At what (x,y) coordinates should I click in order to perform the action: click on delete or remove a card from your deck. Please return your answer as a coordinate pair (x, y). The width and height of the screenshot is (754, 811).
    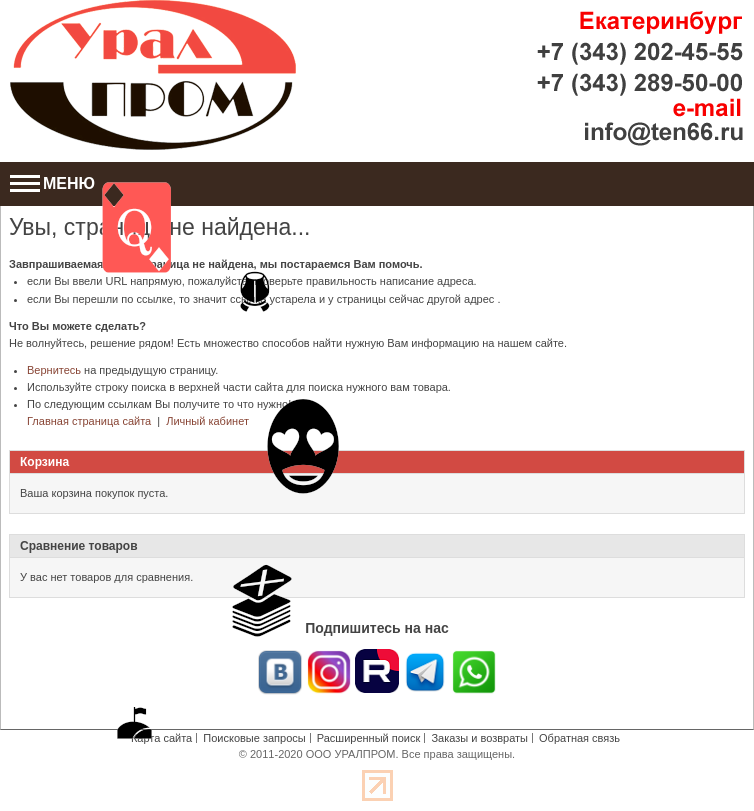
    Looking at the image, I should click on (262, 597).